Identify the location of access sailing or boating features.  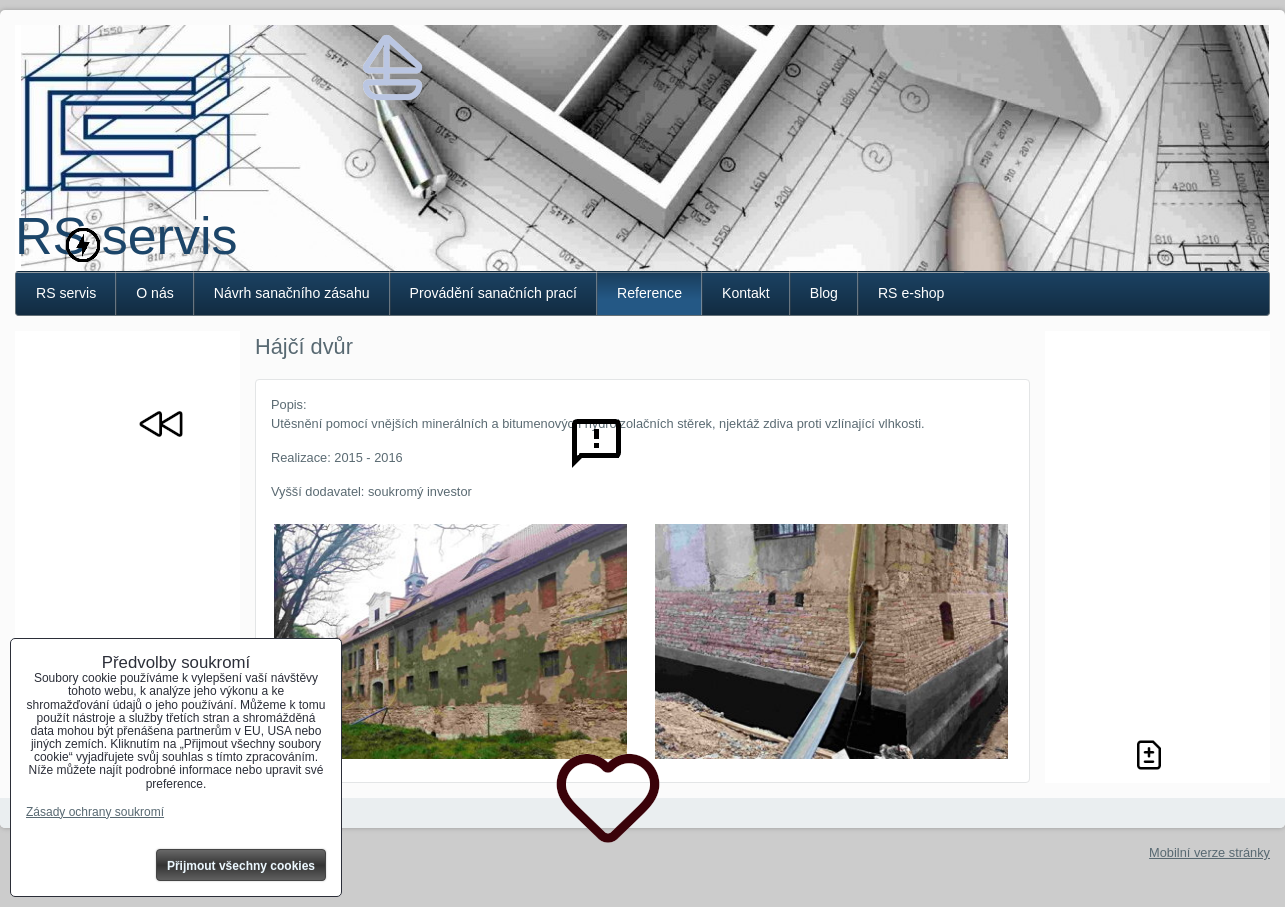
(392, 67).